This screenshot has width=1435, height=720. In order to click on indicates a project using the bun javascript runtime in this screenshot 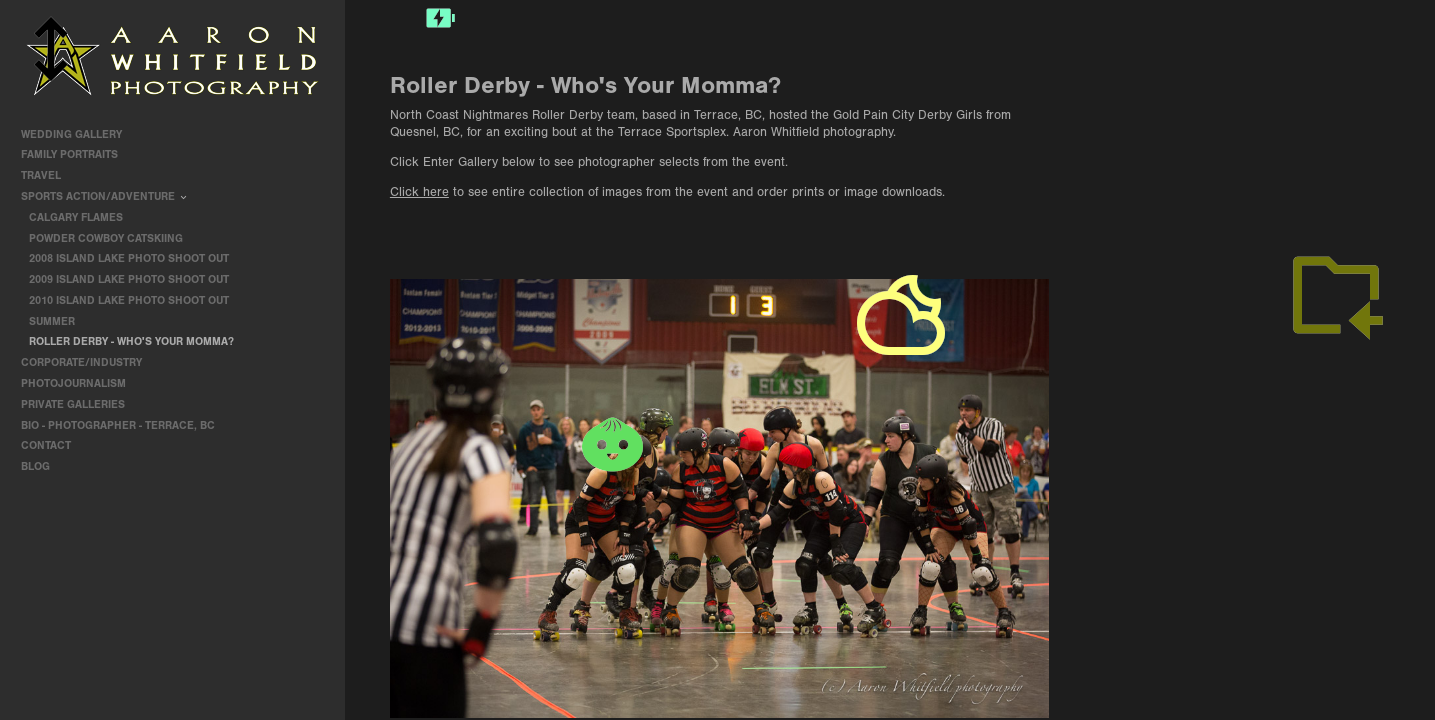, I will do `click(612, 444)`.